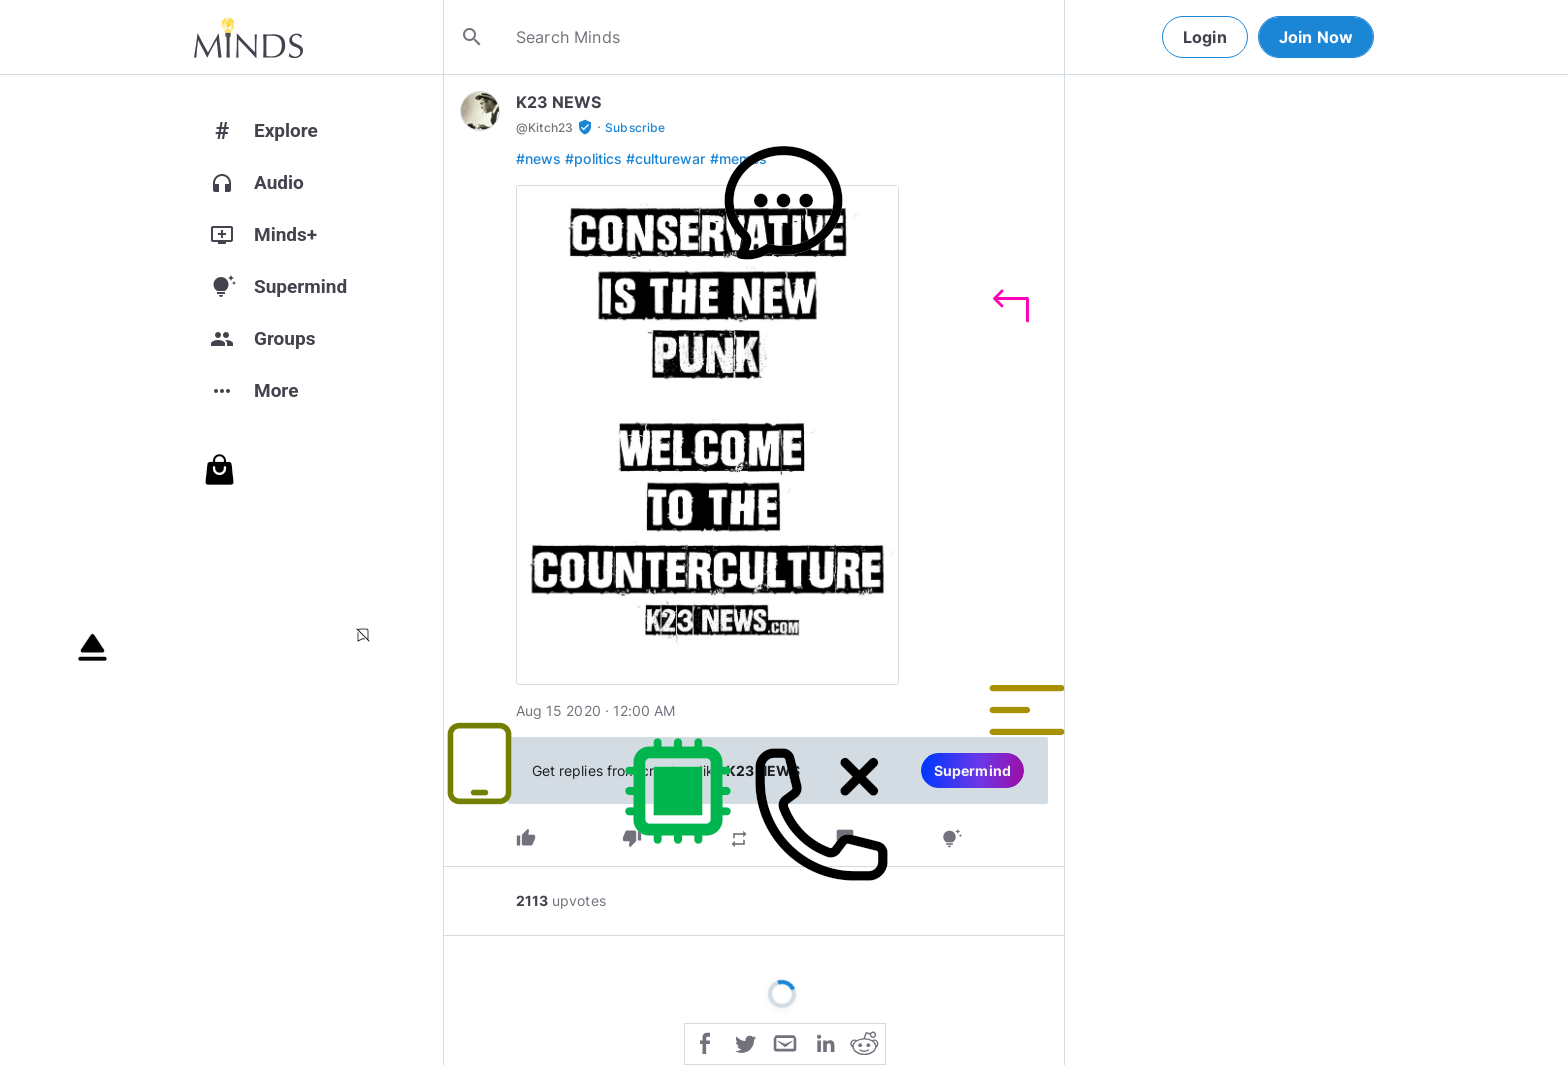  I want to click on eject media or disc, so click(92, 646).